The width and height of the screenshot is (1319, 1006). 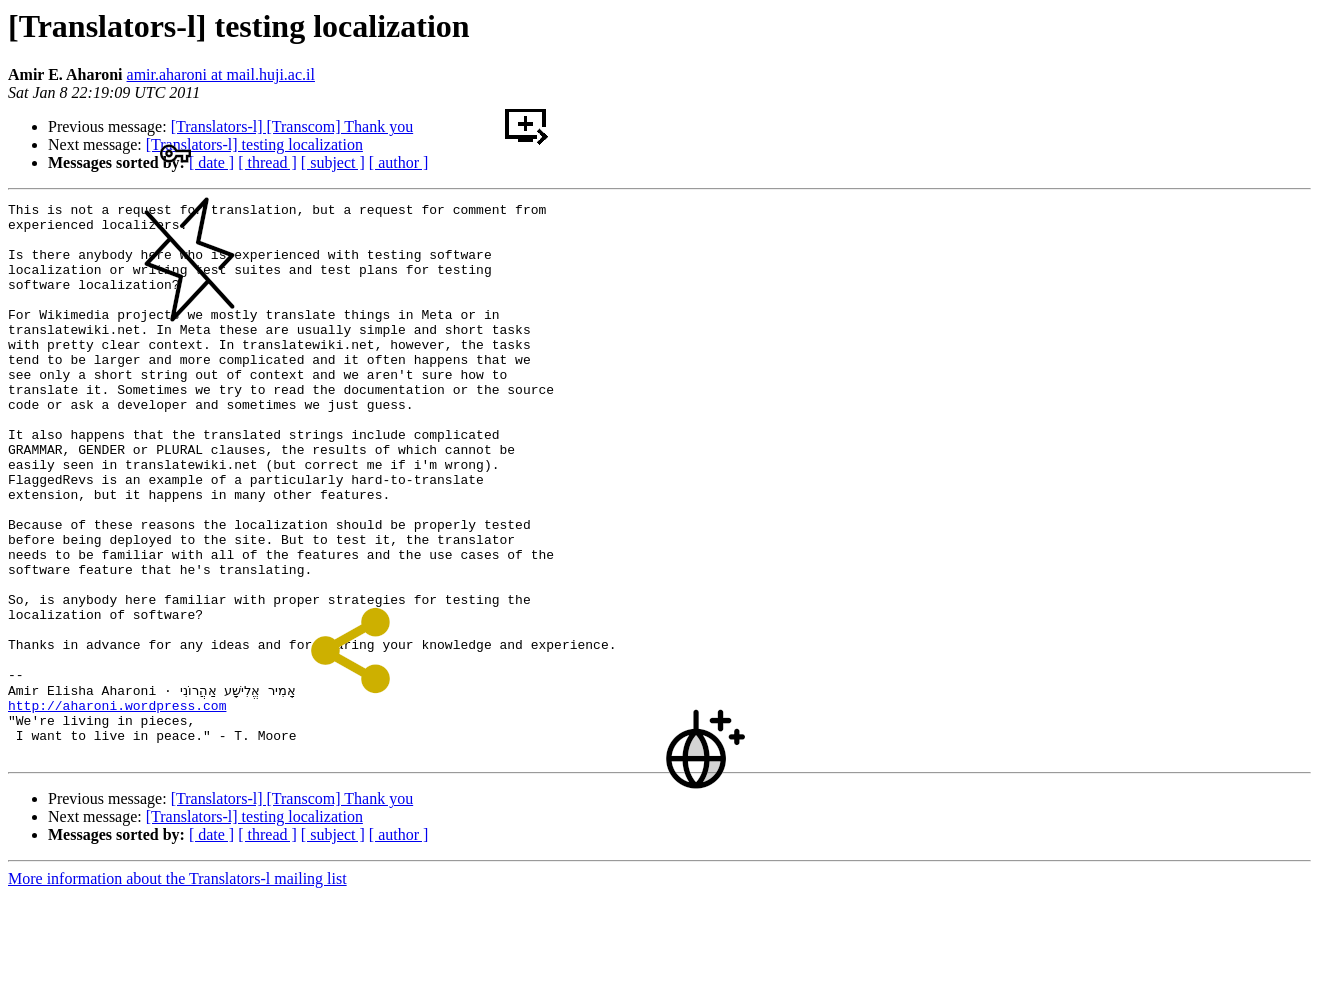 I want to click on access party or event mode, so click(x=701, y=750).